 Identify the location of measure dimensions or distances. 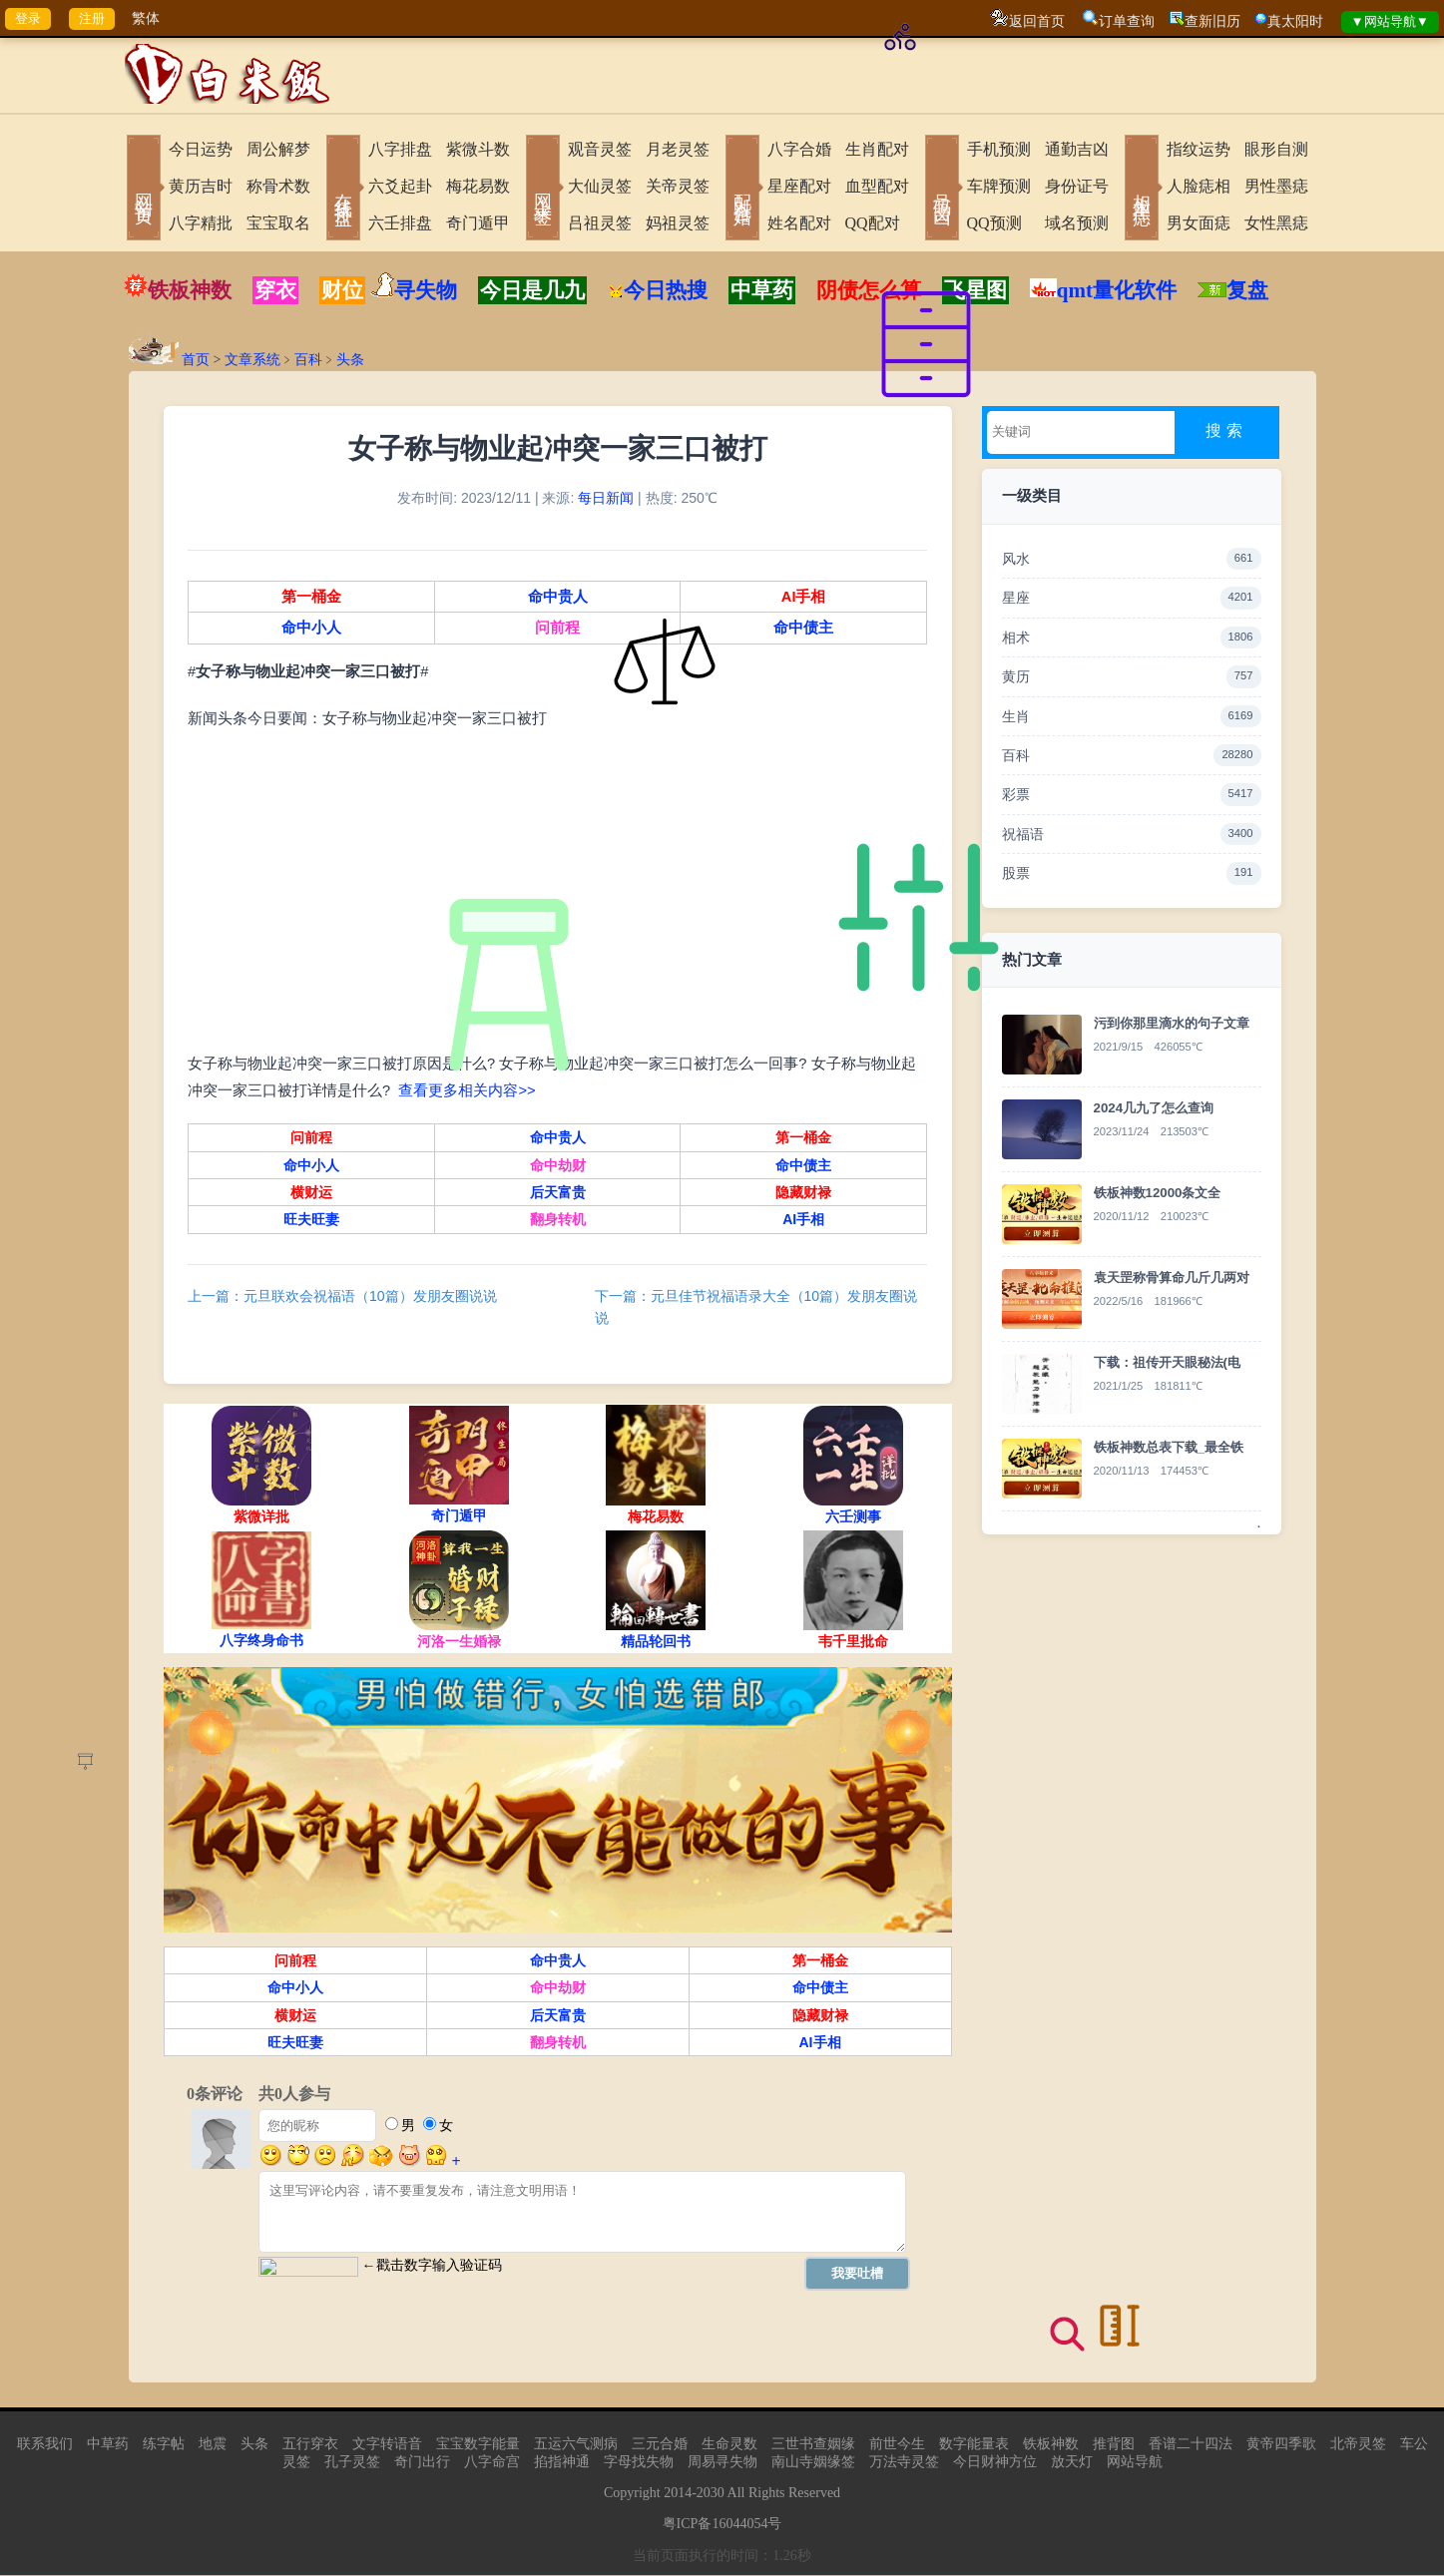
(1119, 2326).